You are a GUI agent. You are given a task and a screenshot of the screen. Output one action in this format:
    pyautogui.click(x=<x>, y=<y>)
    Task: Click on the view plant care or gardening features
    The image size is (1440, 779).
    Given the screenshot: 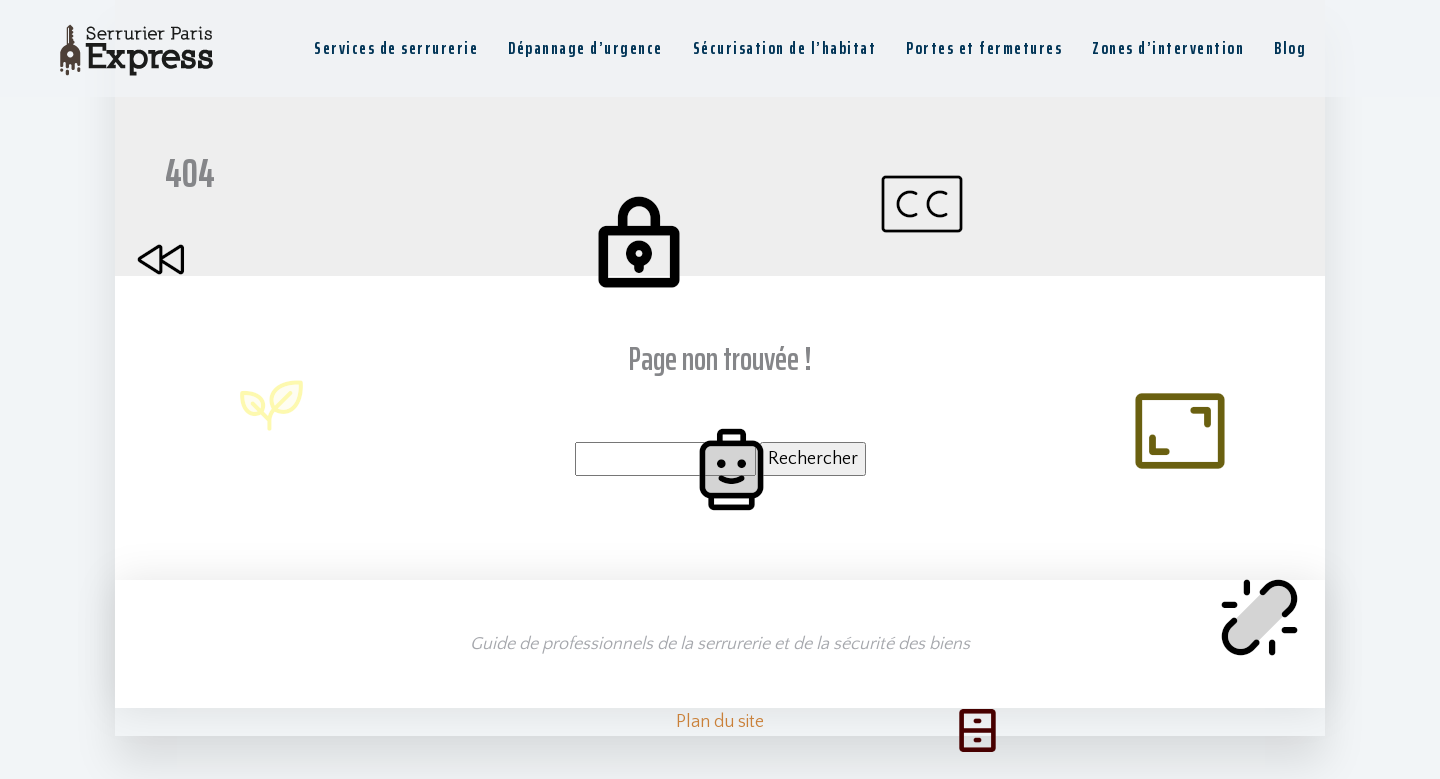 What is the action you would take?
    pyautogui.click(x=271, y=403)
    